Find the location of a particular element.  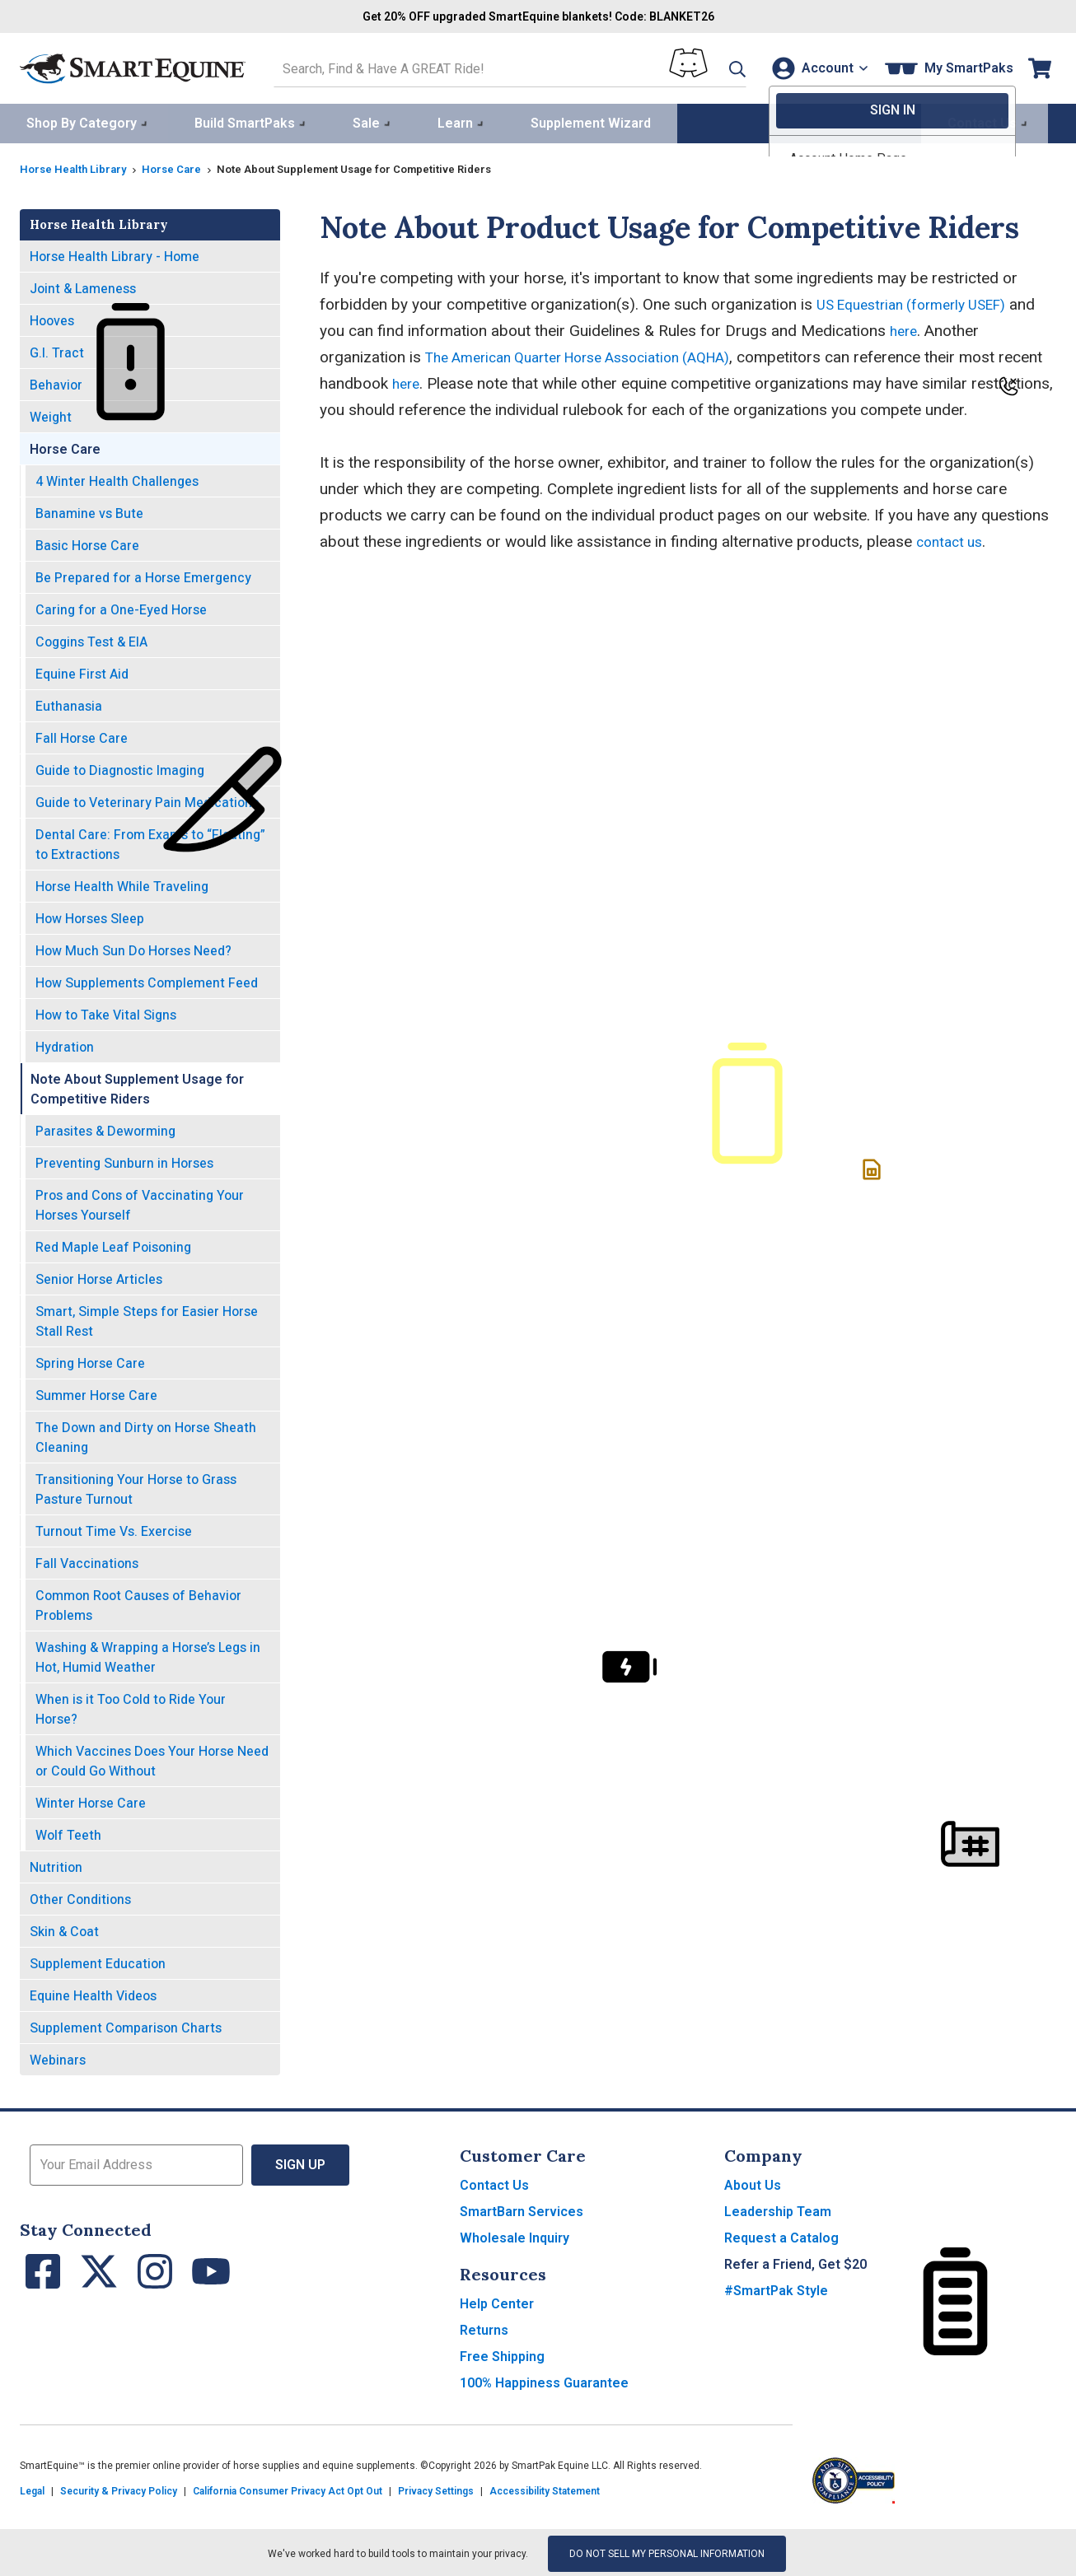

open Discord is located at coordinates (688, 62).